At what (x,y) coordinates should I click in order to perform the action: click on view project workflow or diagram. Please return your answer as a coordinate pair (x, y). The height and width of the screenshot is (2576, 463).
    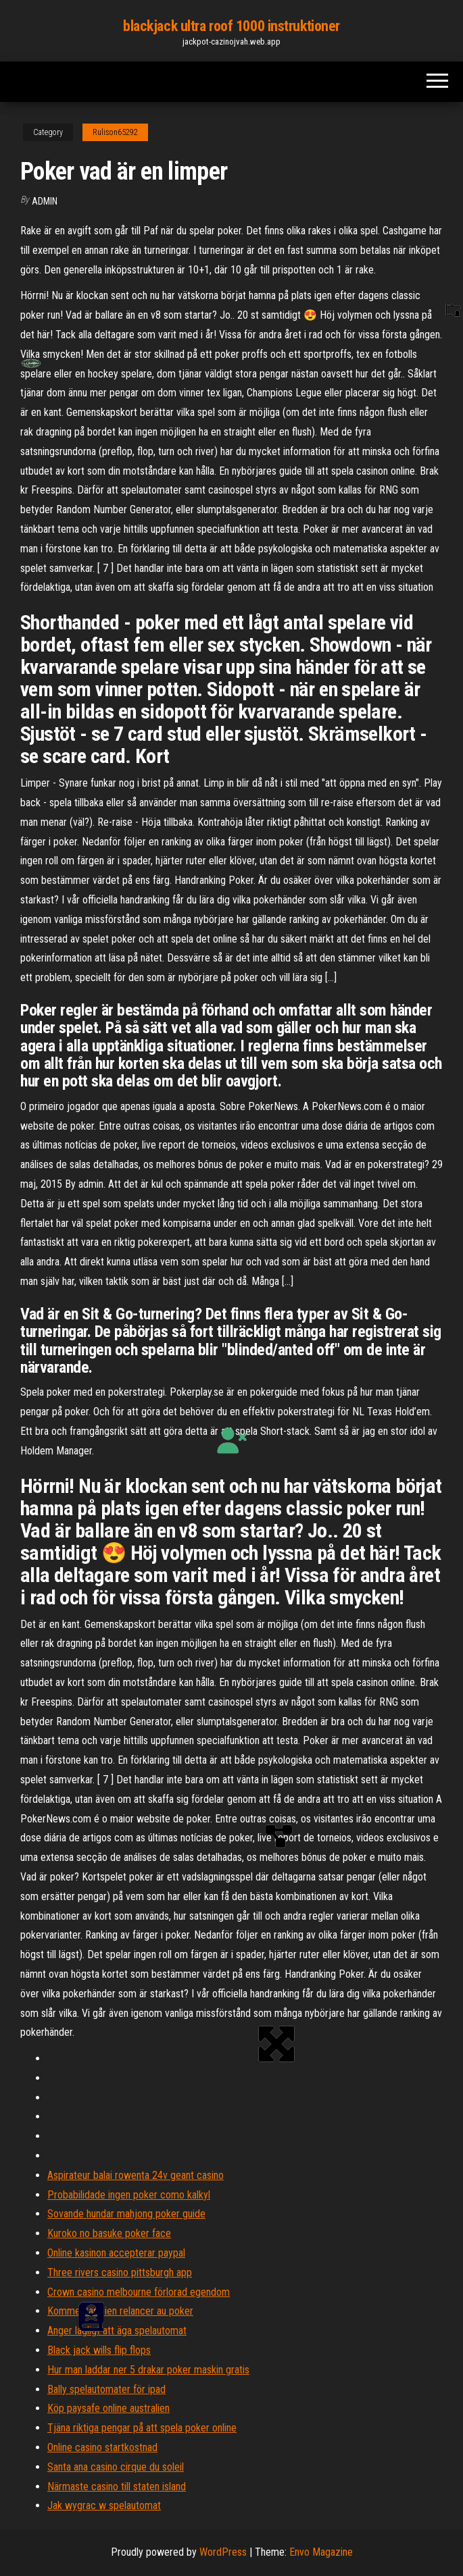
    Looking at the image, I should click on (278, 1836).